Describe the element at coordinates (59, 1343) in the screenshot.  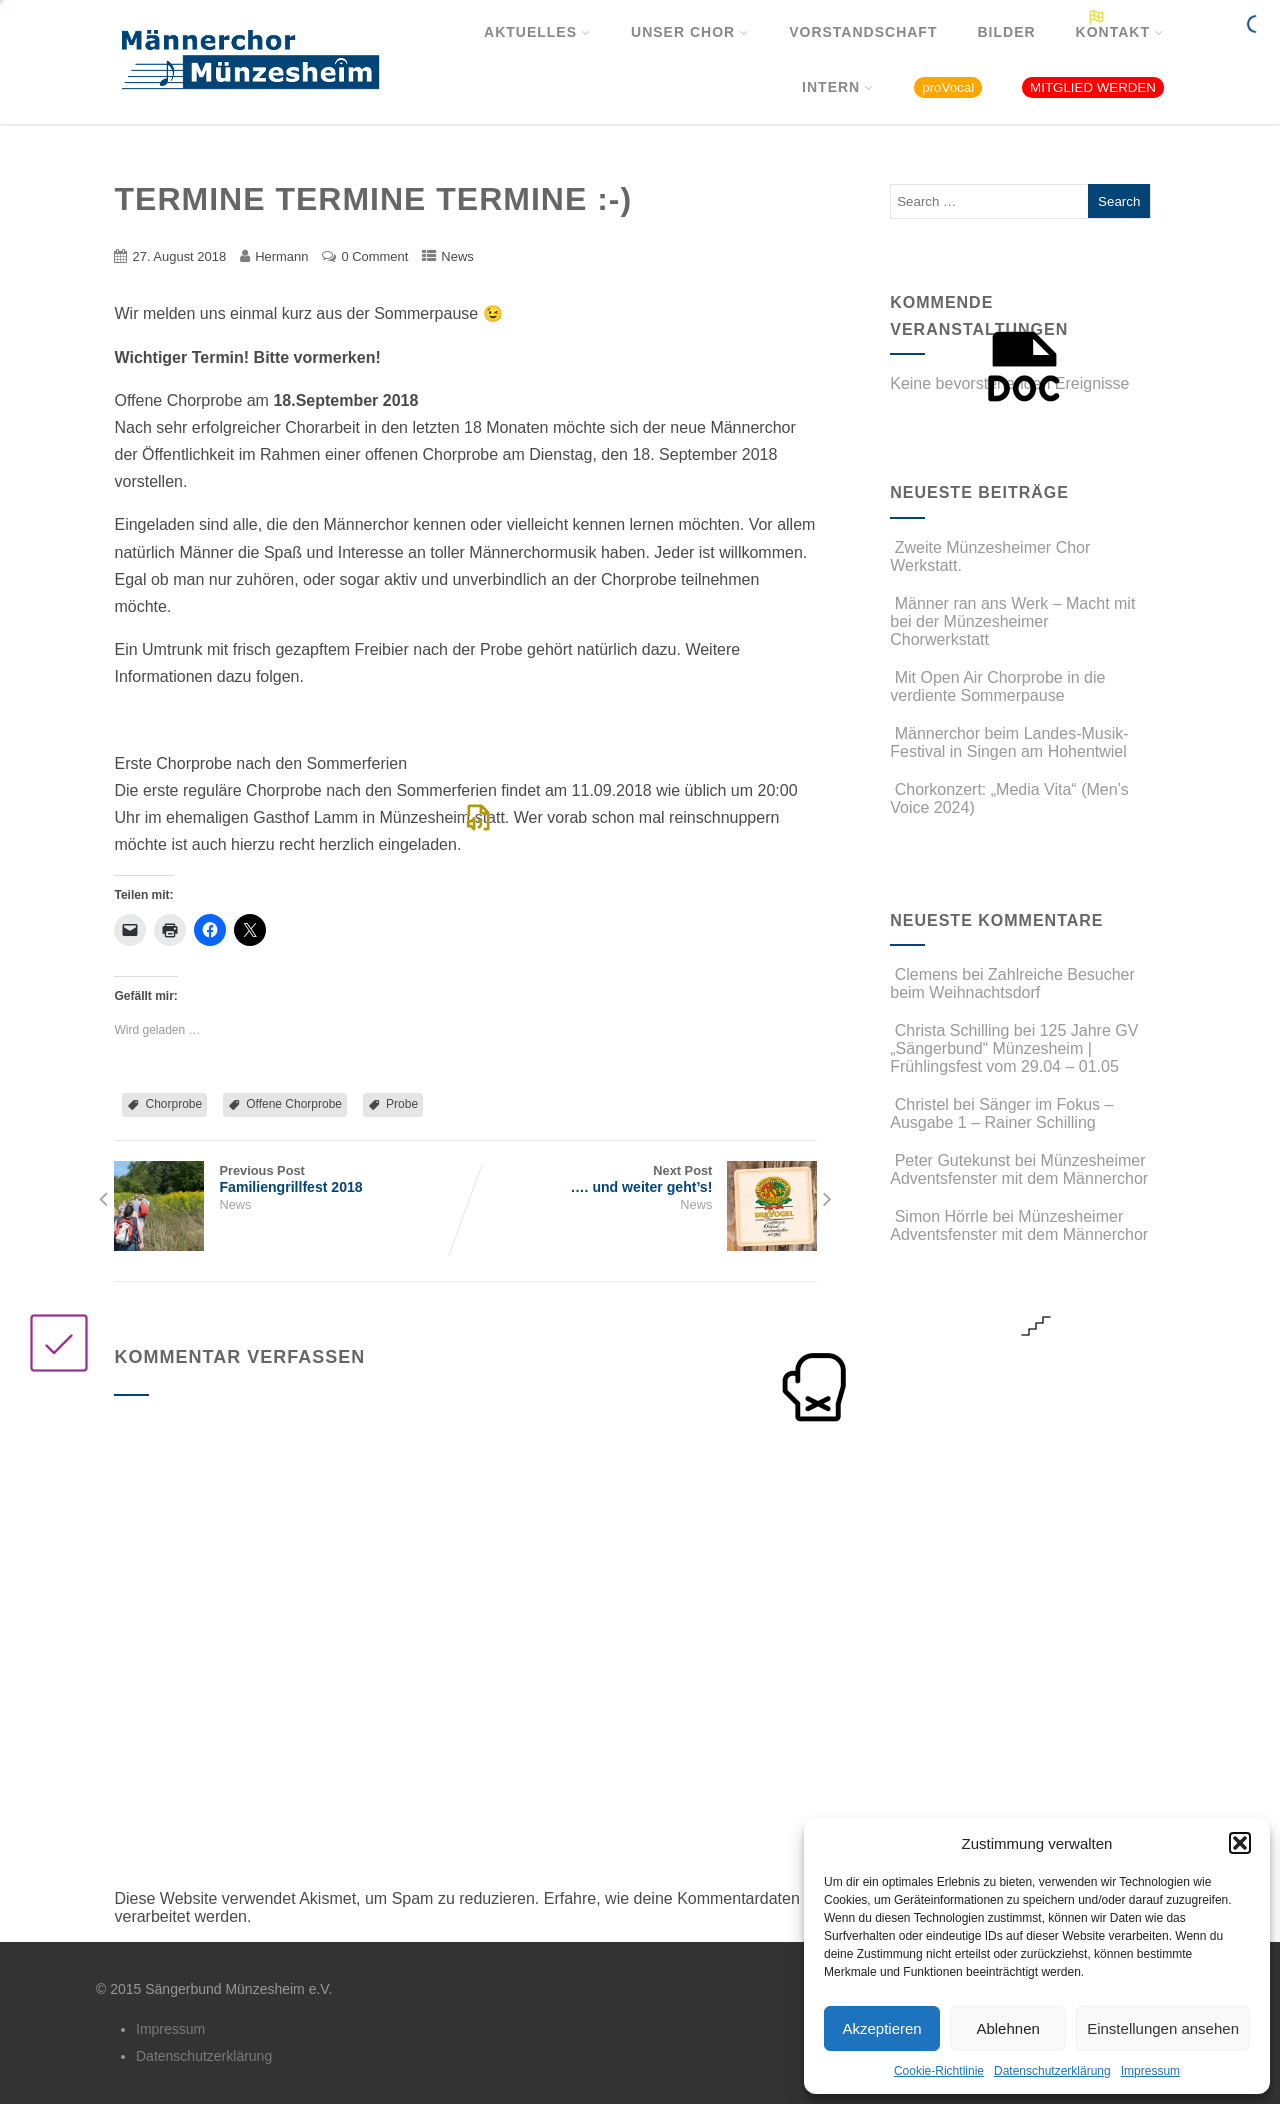
I see `mark task as complete` at that location.